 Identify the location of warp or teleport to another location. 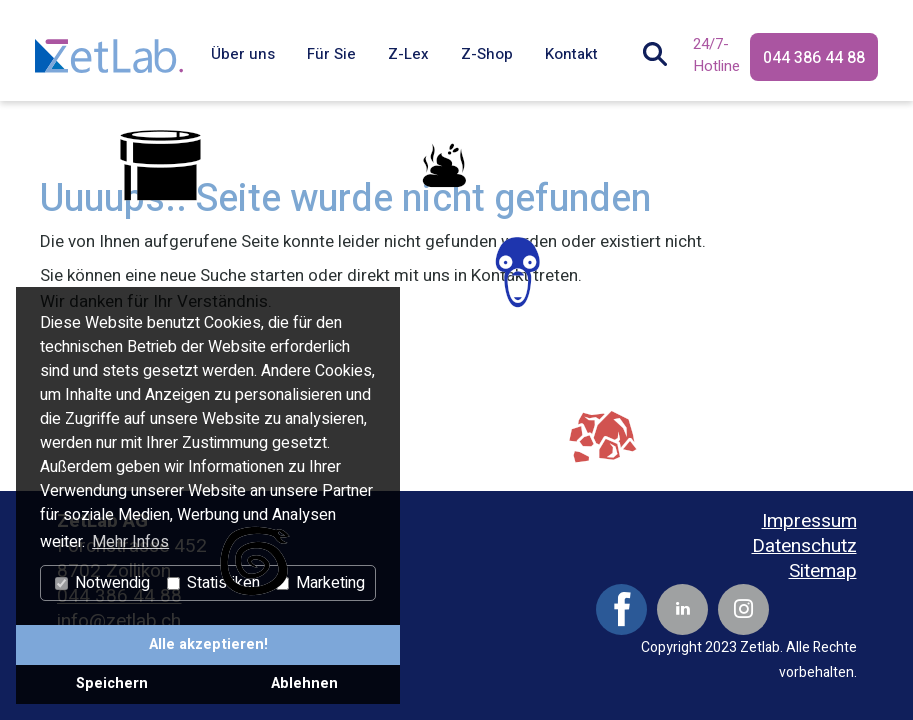
(160, 158).